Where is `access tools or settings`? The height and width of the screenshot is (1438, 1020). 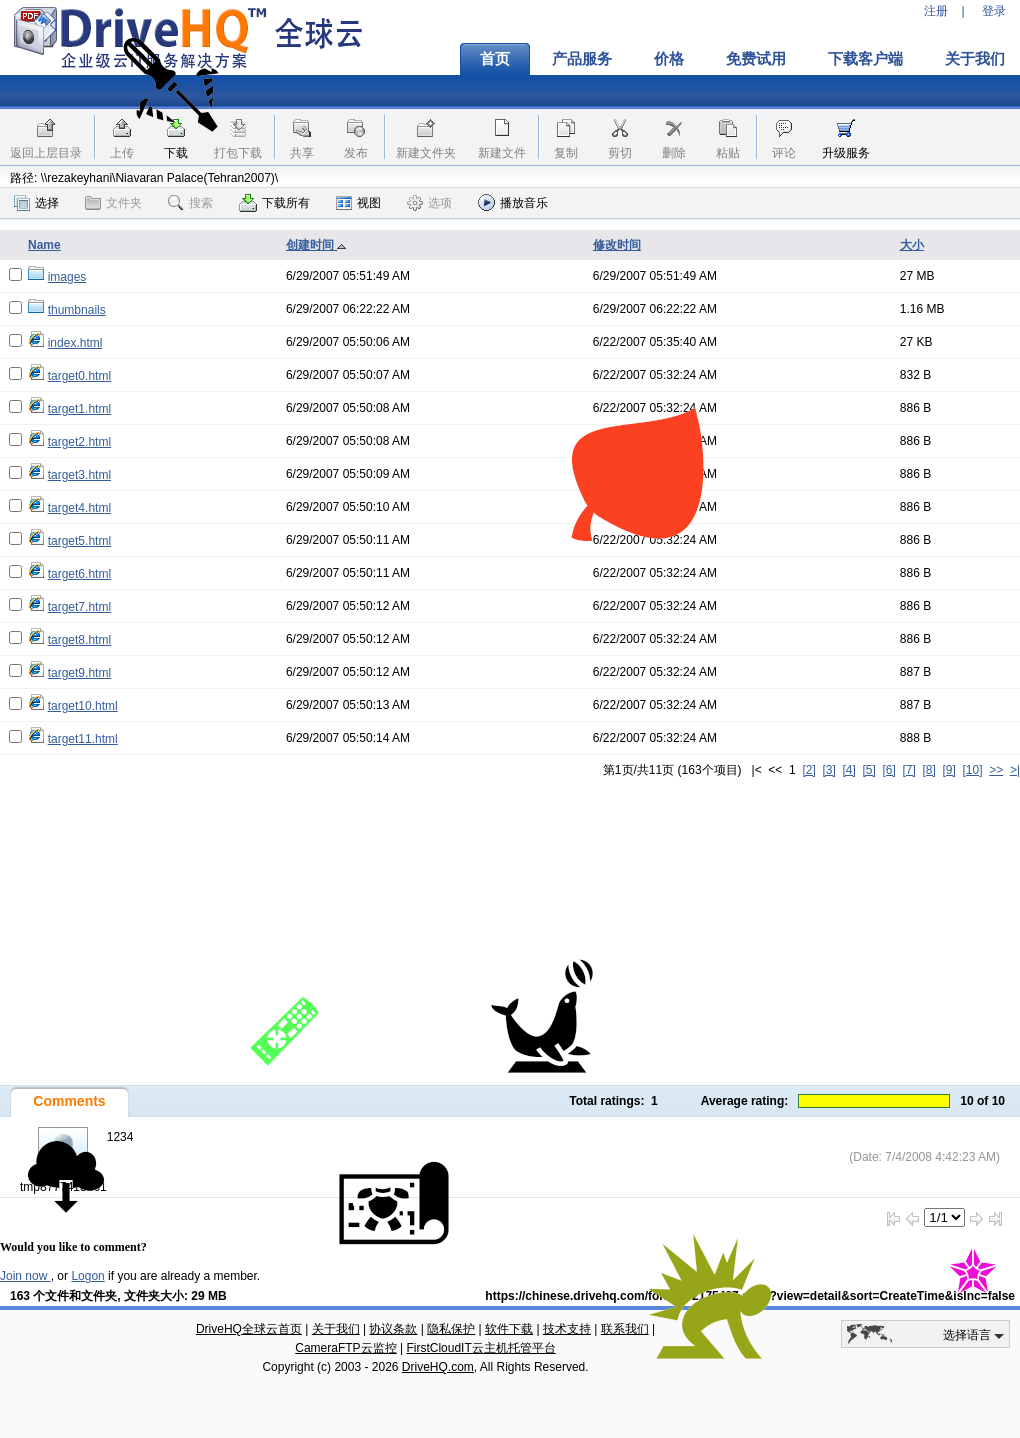
access tools or settings is located at coordinates (171, 85).